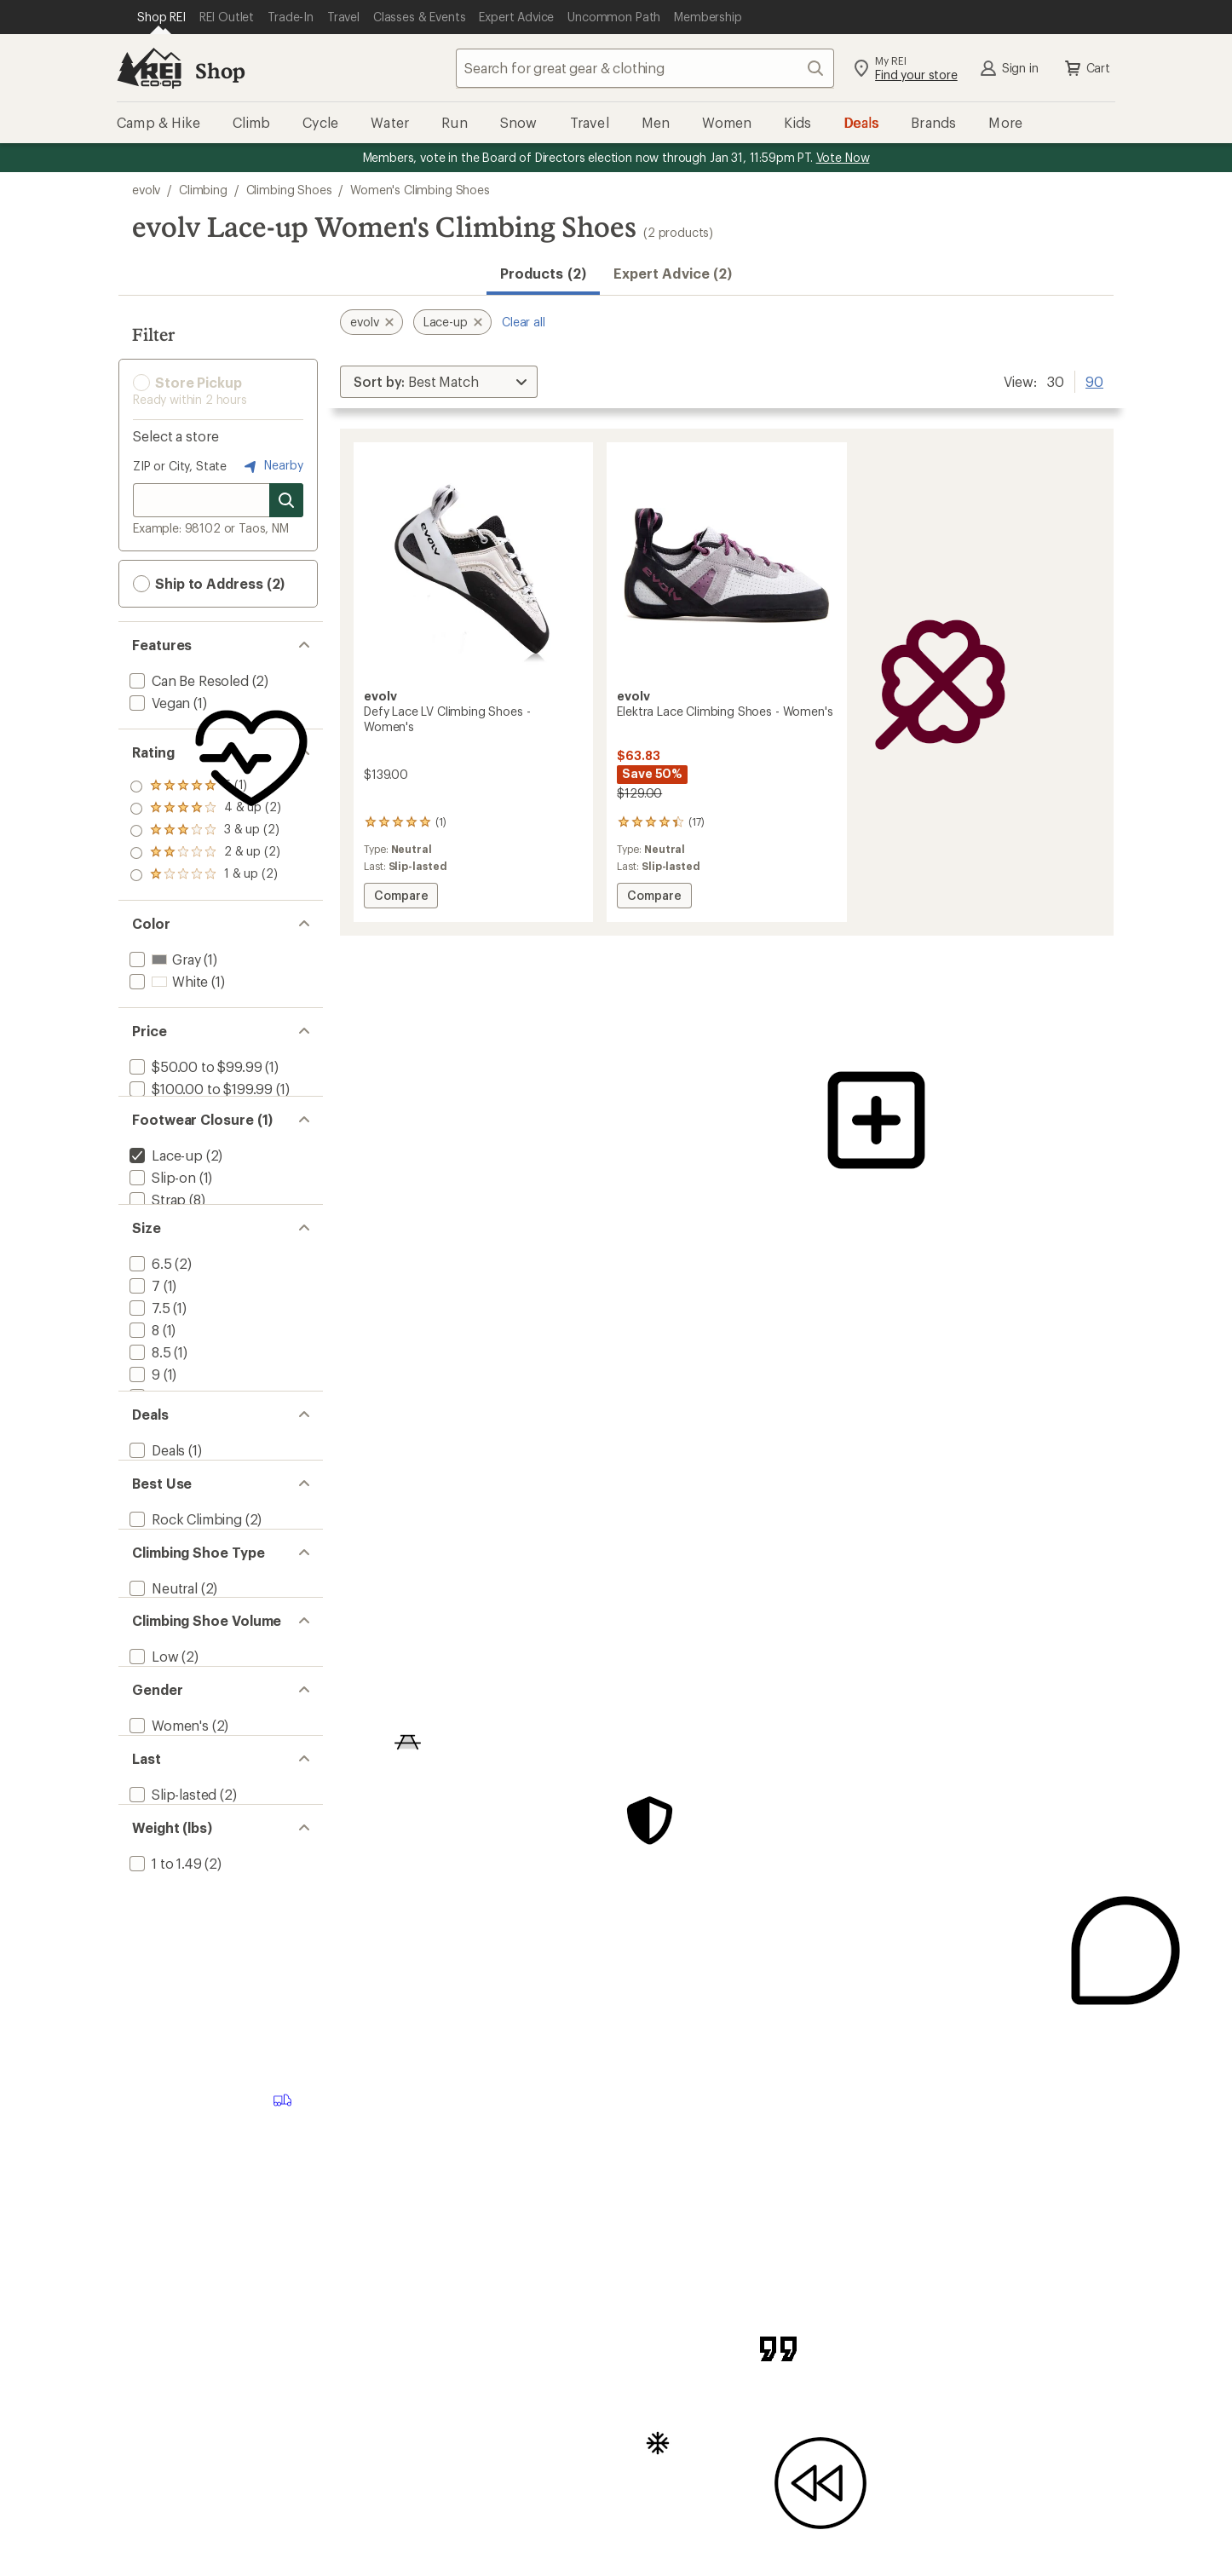 Image resolution: width=1232 pixels, height=2576 pixels. What do you see at coordinates (1123, 1952) in the screenshot?
I see `open chat or messaging` at bounding box center [1123, 1952].